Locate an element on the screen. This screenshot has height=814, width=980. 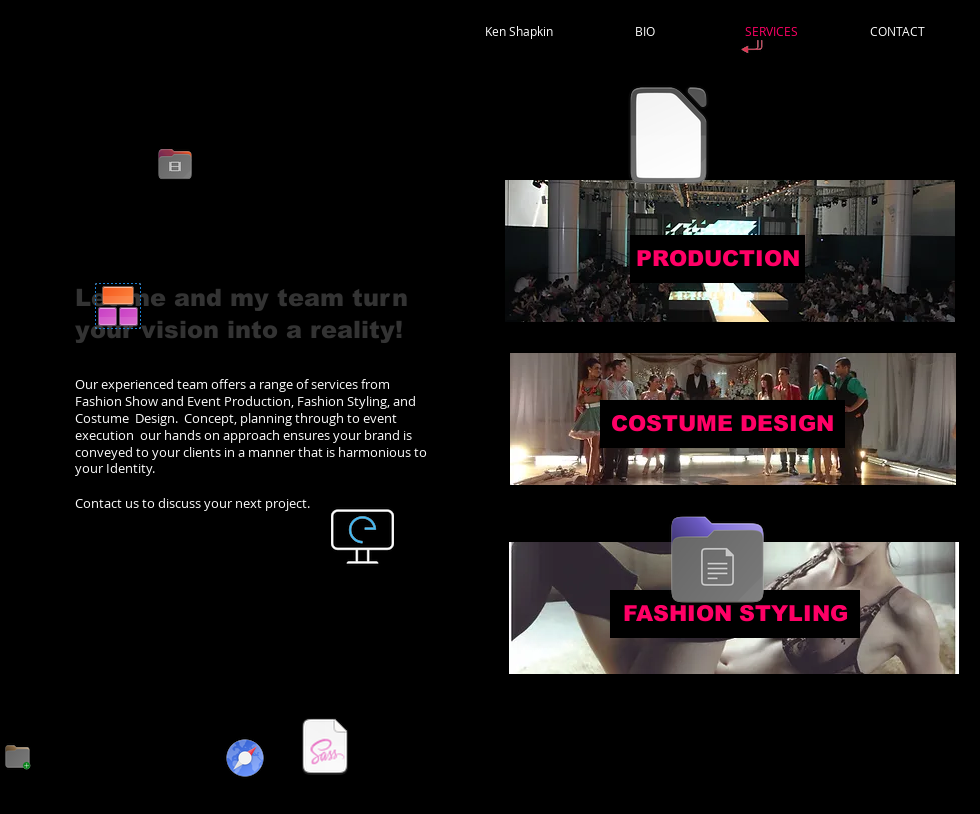
open your videos folder is located at coordinates (175, 164).